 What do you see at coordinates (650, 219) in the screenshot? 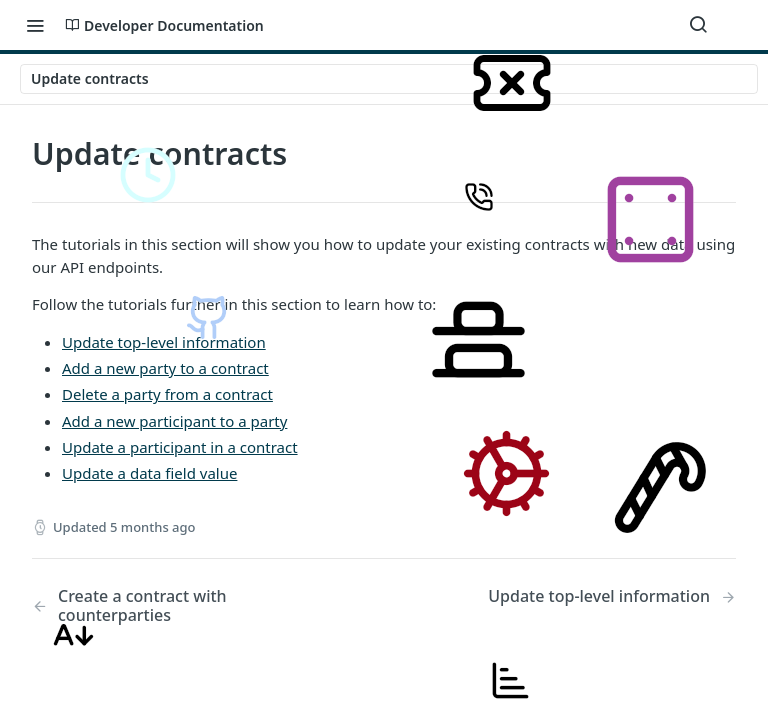
I see `open inspection panel or diagnostic view` at bounding box center [650, 219].